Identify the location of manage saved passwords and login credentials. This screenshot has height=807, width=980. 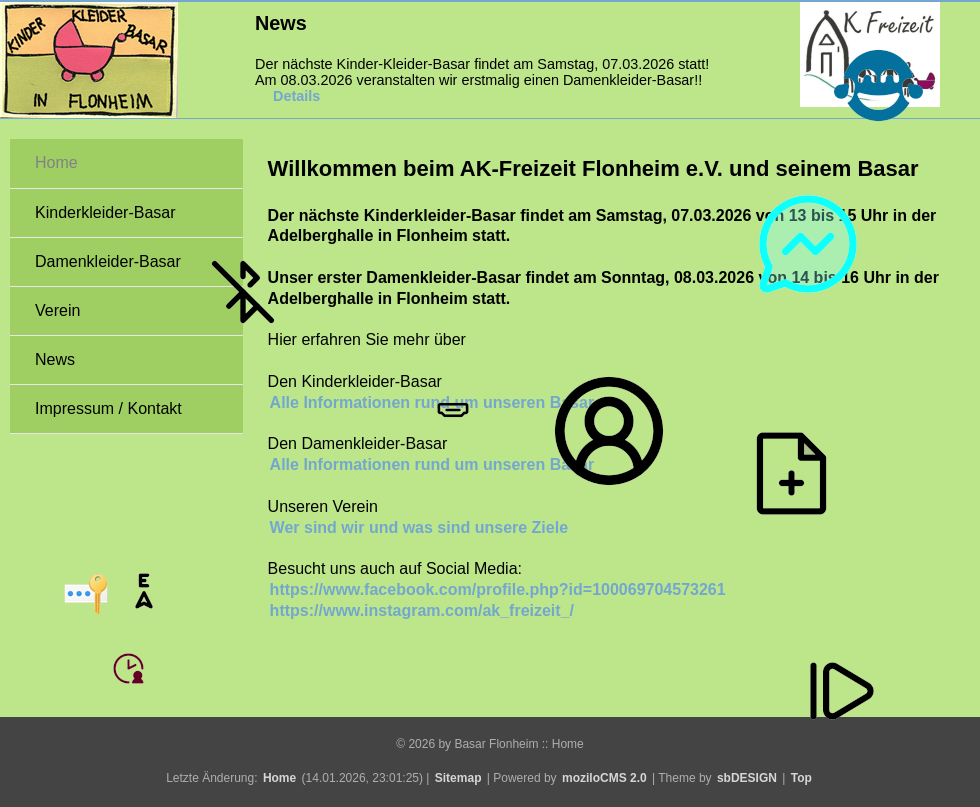
(86, 594).